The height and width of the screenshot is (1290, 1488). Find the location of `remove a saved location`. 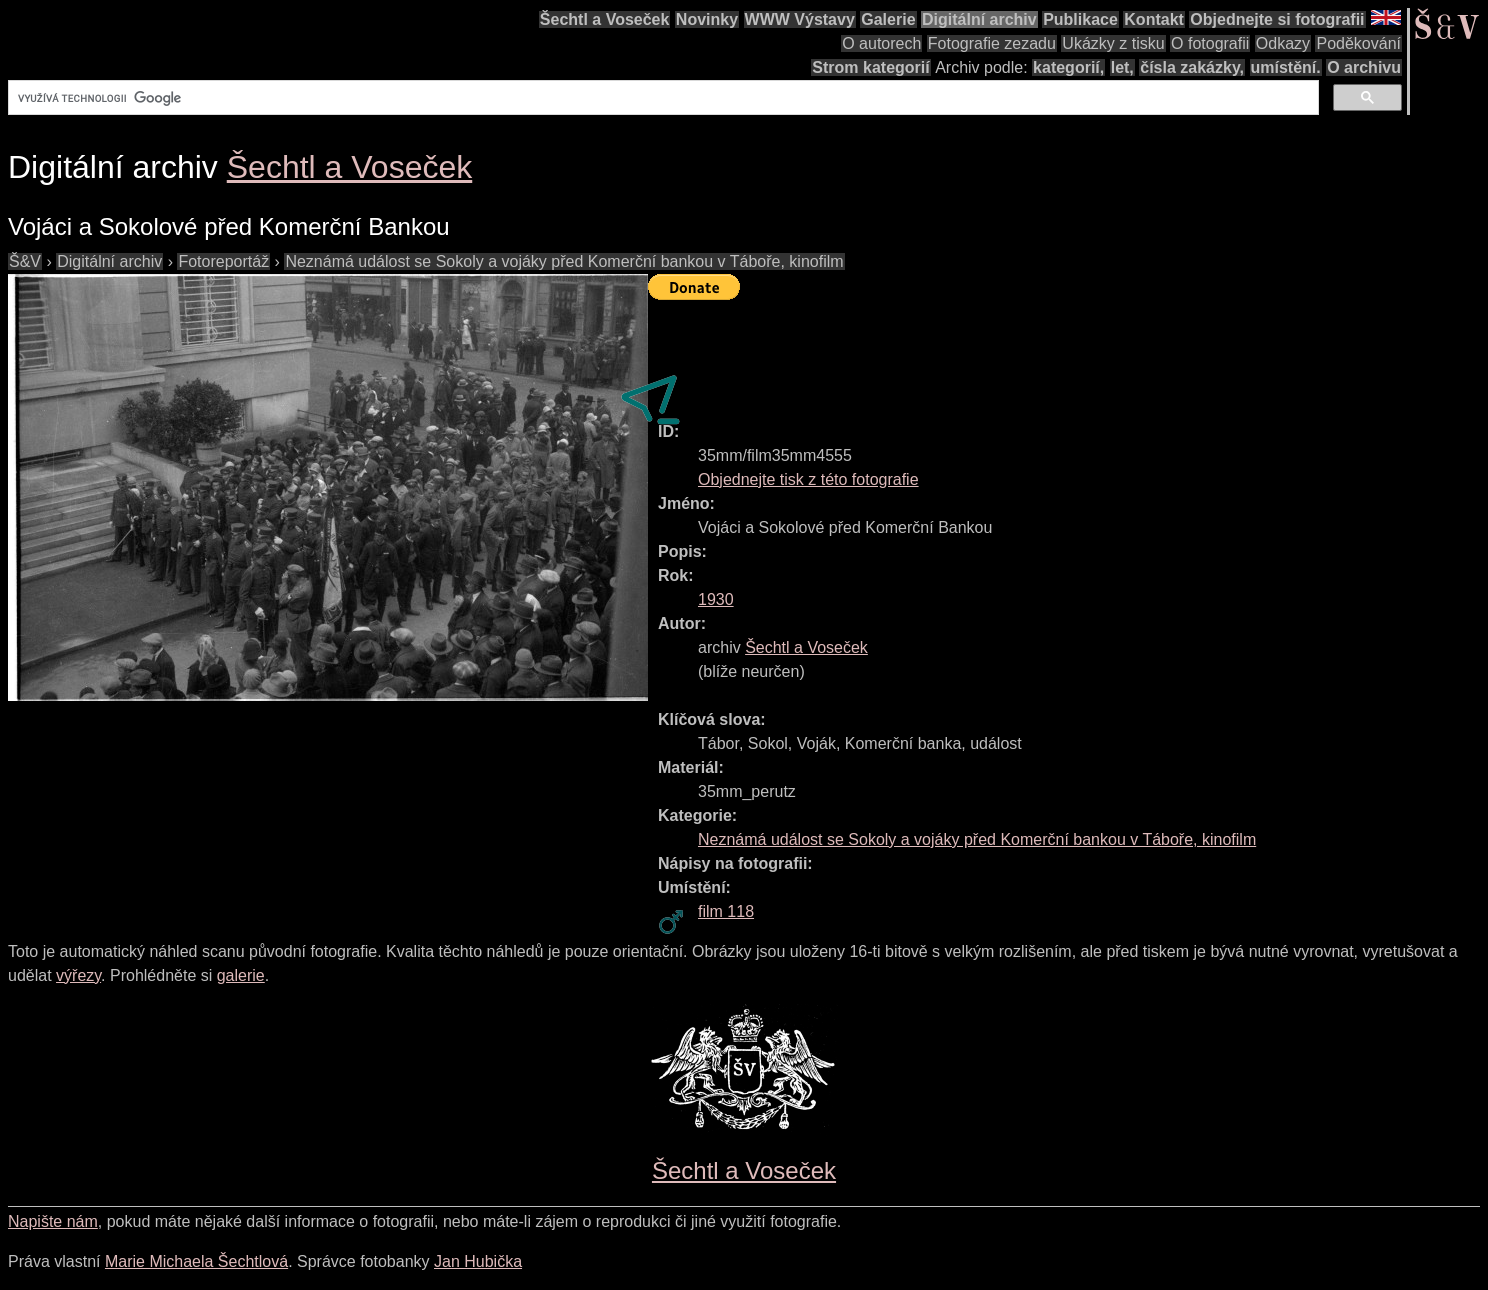

remove a saved location is located at coordinates (649, 402).